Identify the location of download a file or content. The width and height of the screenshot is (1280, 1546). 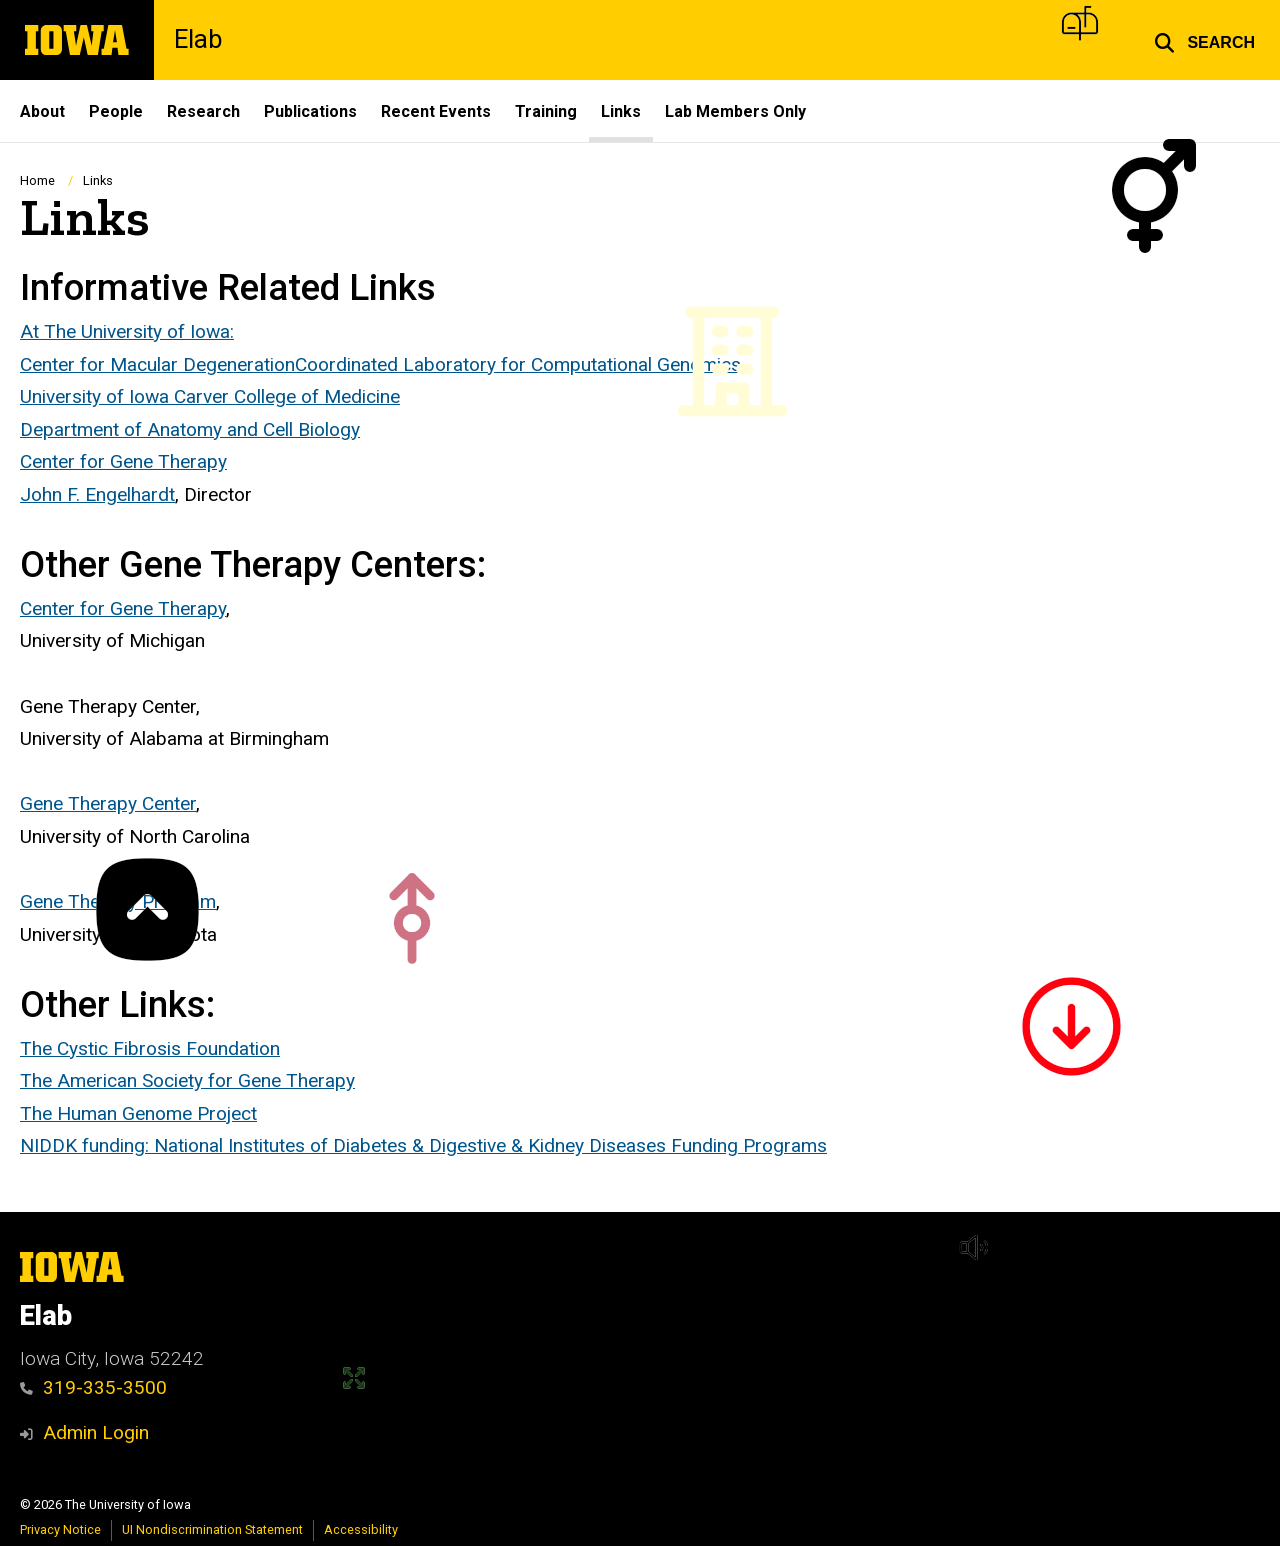
(1071, 1026).